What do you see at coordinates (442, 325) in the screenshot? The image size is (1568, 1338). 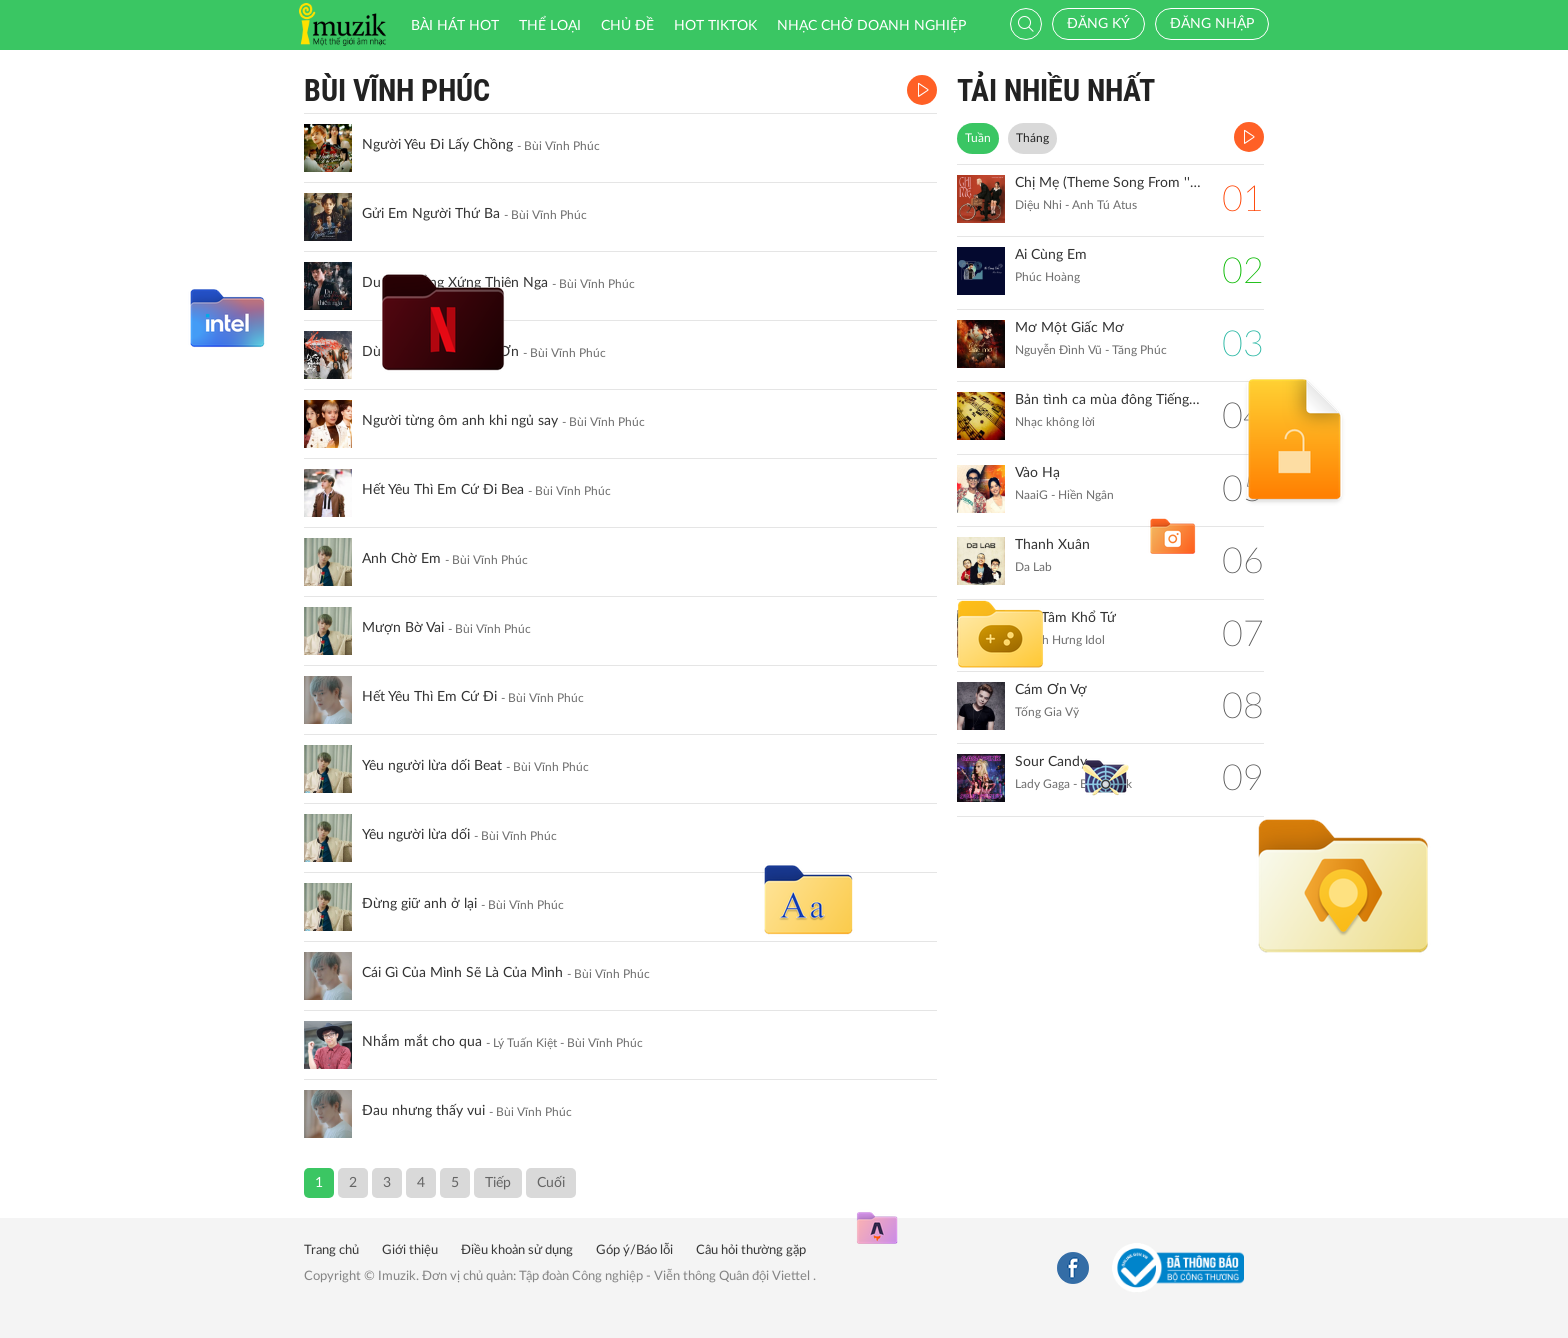 I see `open folder containing netflix downloads or media` at bounding box center [442, 325].